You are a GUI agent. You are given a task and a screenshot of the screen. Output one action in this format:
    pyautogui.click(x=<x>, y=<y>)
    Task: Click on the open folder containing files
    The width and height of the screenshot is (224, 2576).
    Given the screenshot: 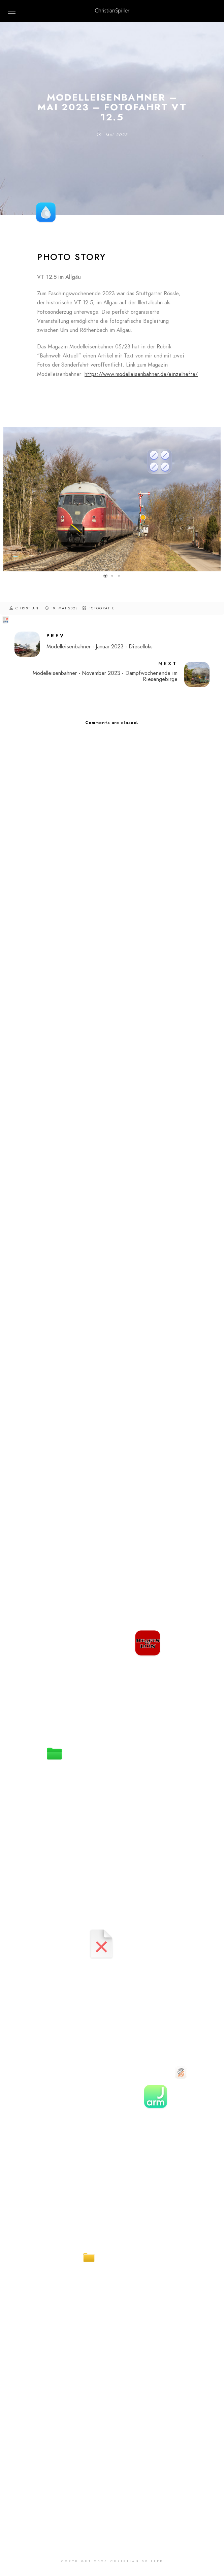 What is the action you would take?
    pyautogui.click(x=54, y=1753)
    